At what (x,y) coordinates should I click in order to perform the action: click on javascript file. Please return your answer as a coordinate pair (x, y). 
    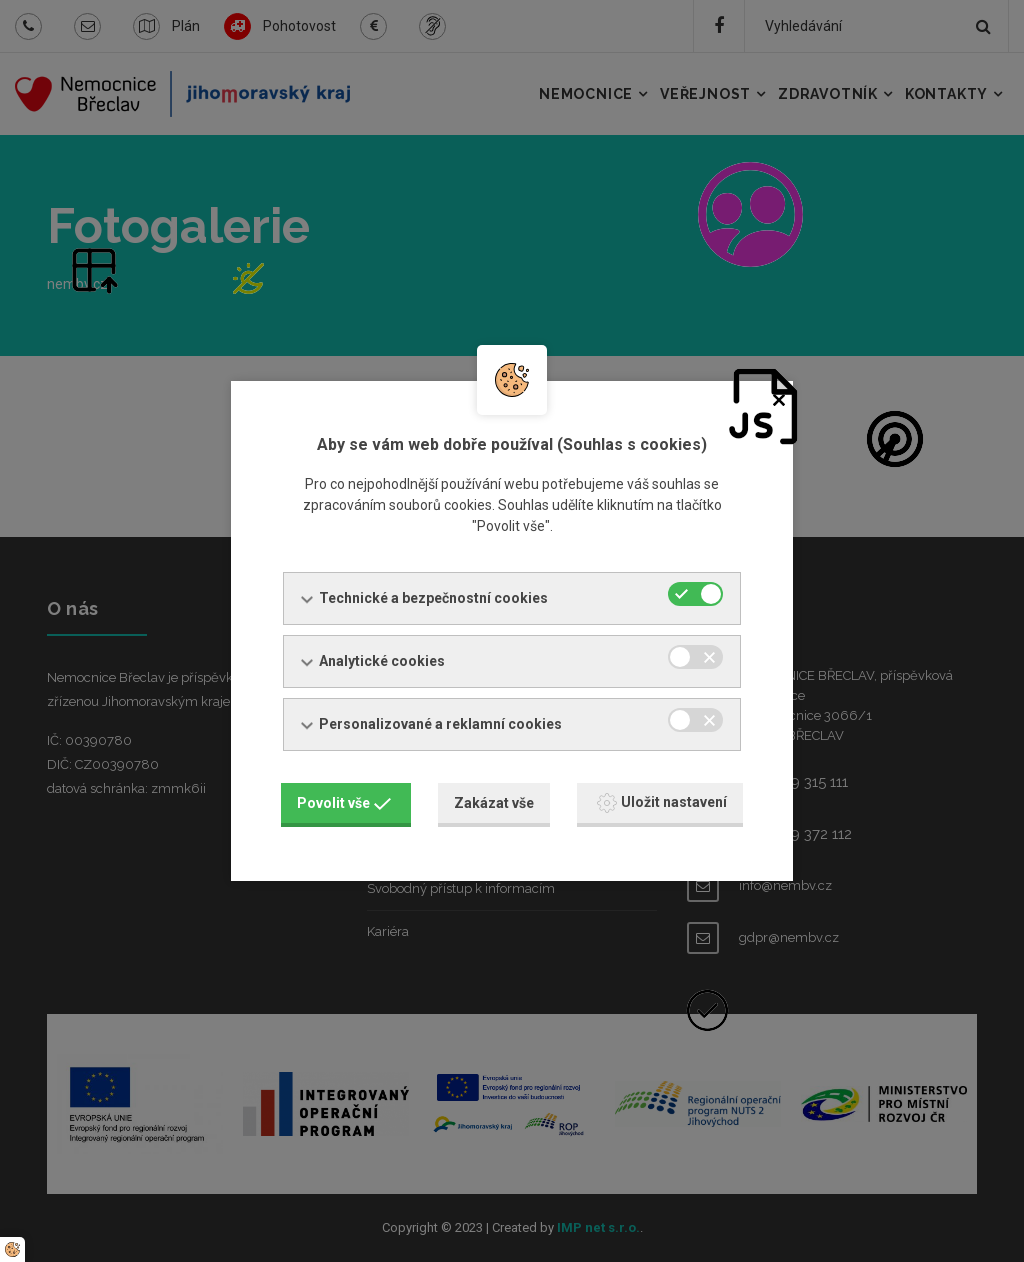
    Looking at the image, I should click on (765, 406).